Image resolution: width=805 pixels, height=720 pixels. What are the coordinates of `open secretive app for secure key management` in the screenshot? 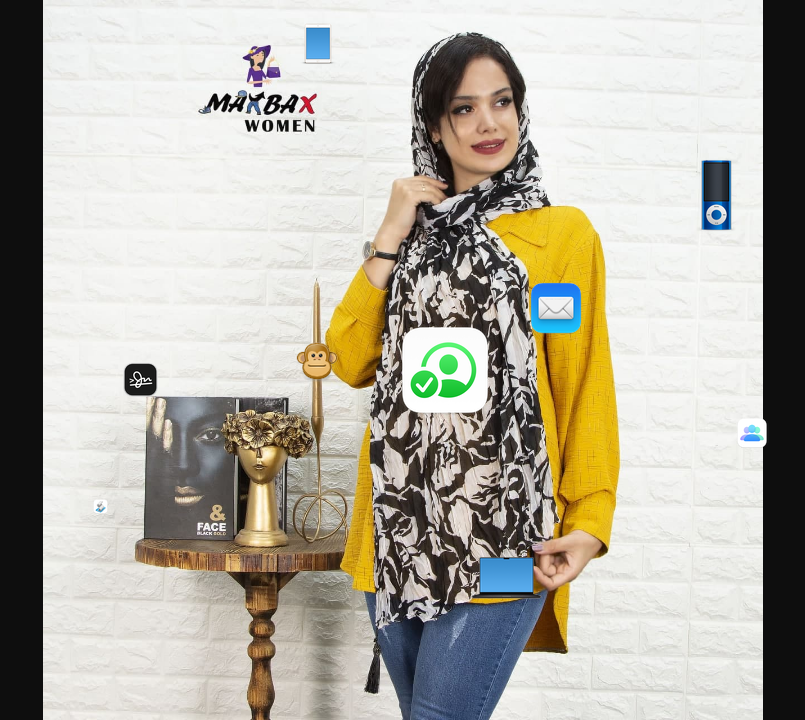 It's located at (140, 379).